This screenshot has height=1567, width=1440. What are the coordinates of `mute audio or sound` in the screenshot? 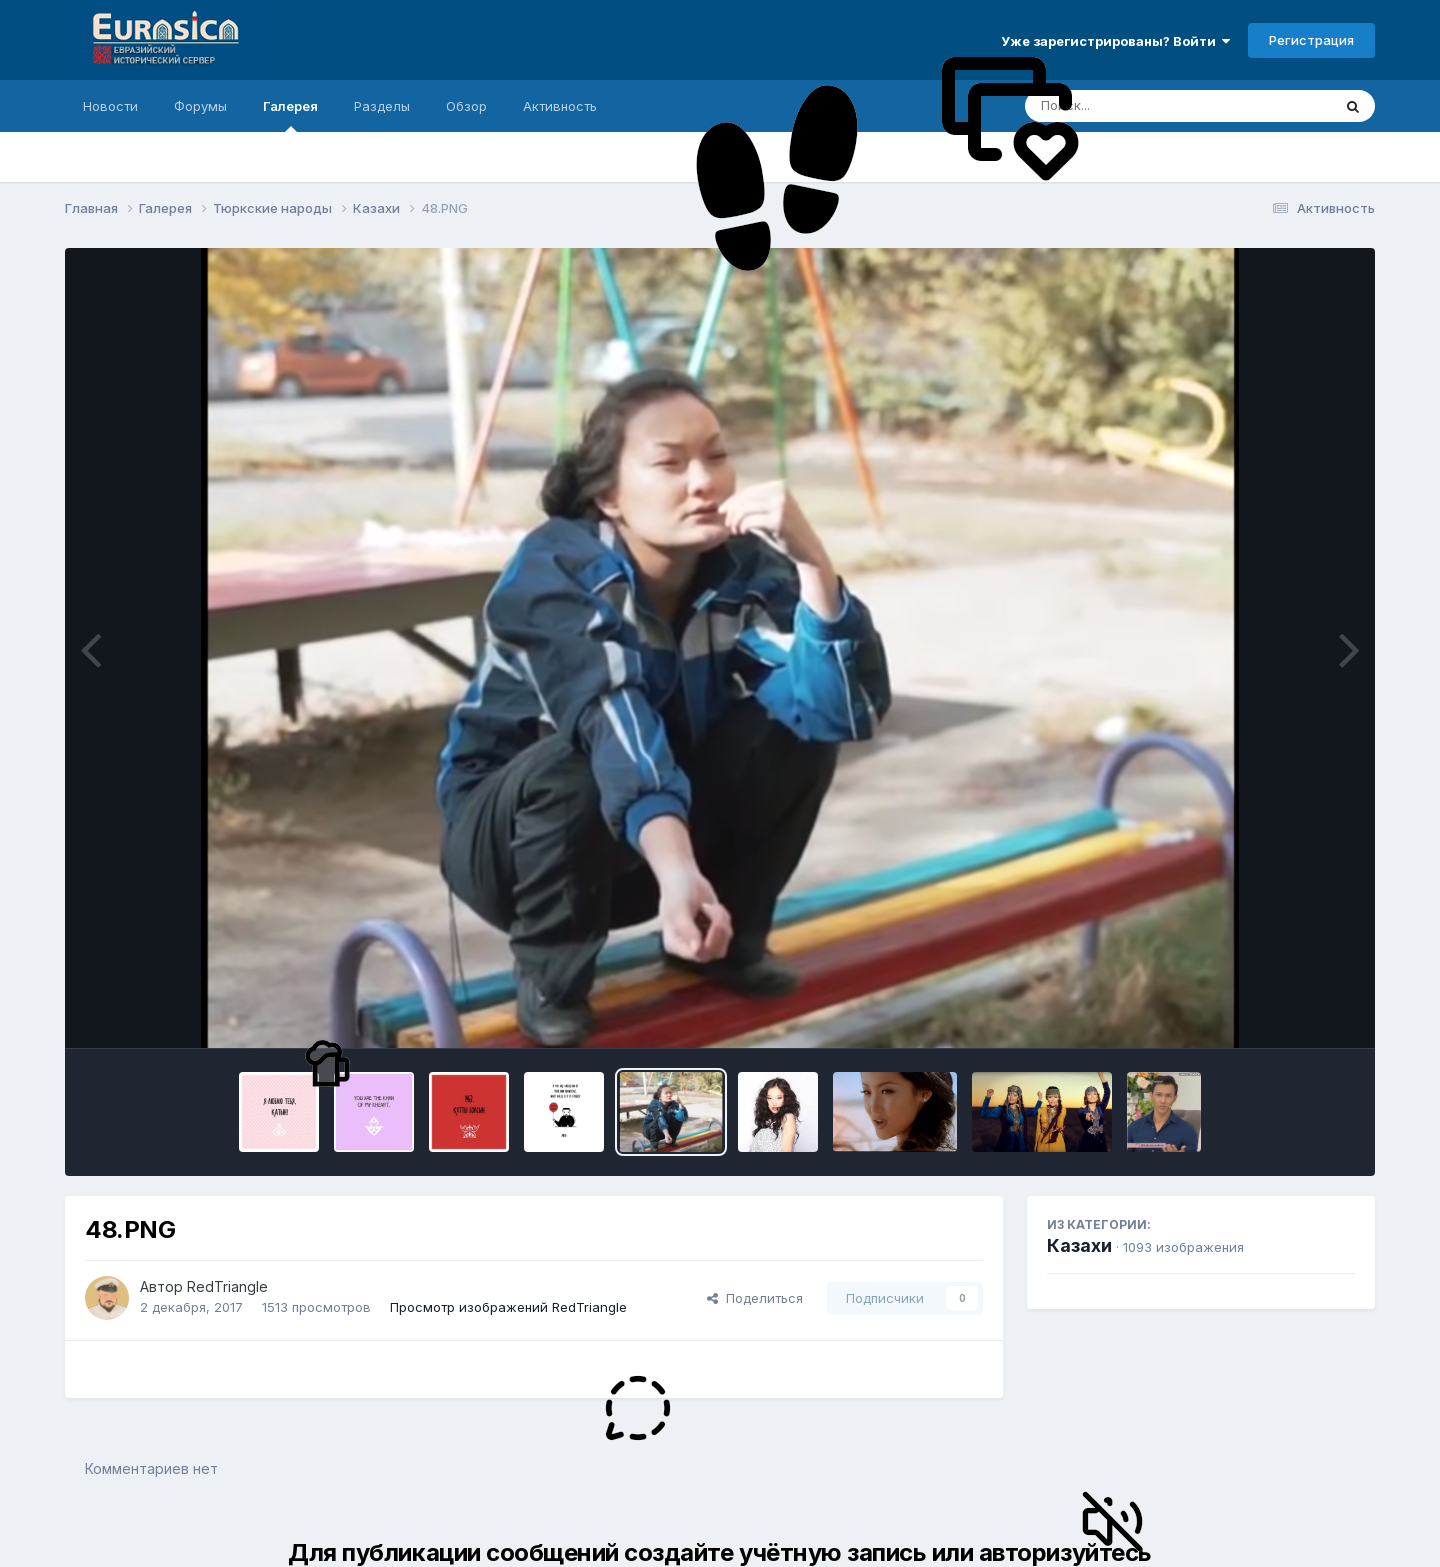 It's located at (1112, 1521).